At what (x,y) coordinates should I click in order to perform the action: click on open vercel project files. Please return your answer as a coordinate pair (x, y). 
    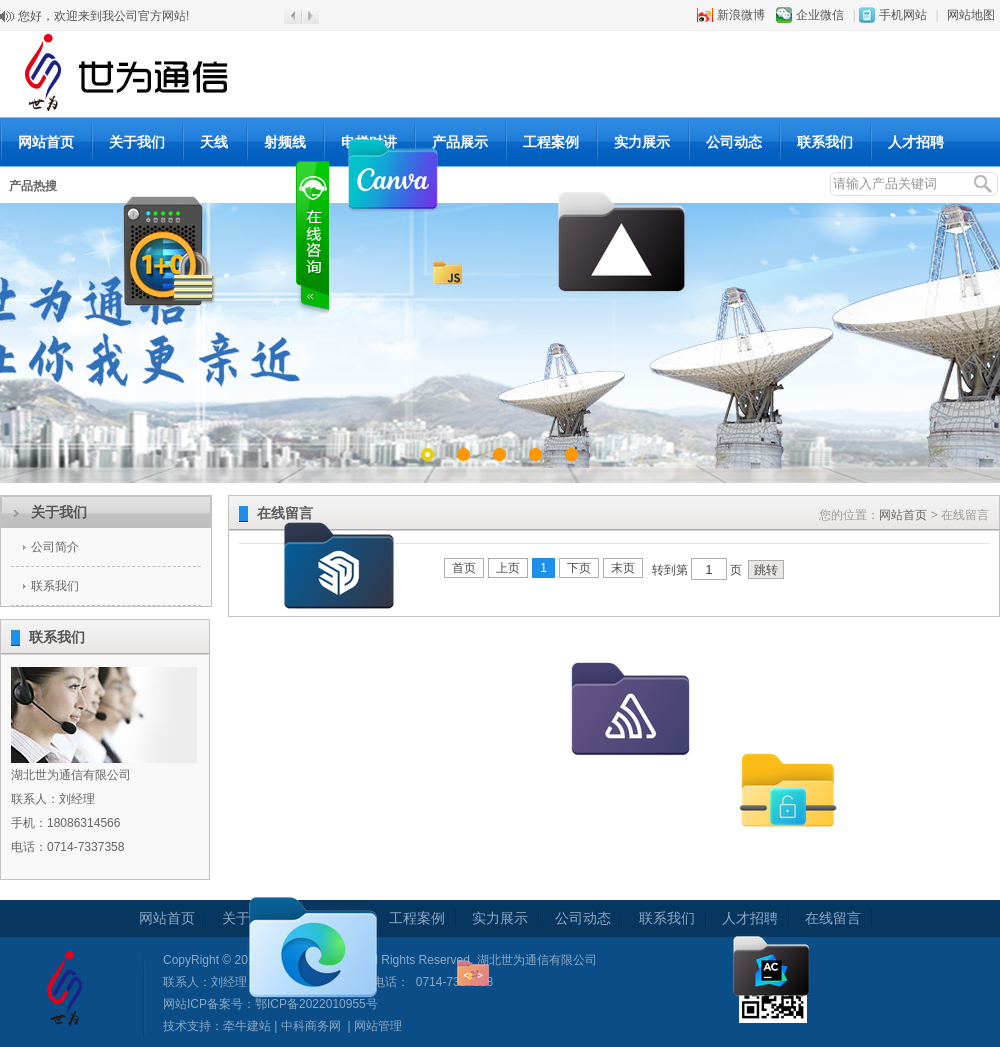
    Looking at the image, I should click on (621, 245).